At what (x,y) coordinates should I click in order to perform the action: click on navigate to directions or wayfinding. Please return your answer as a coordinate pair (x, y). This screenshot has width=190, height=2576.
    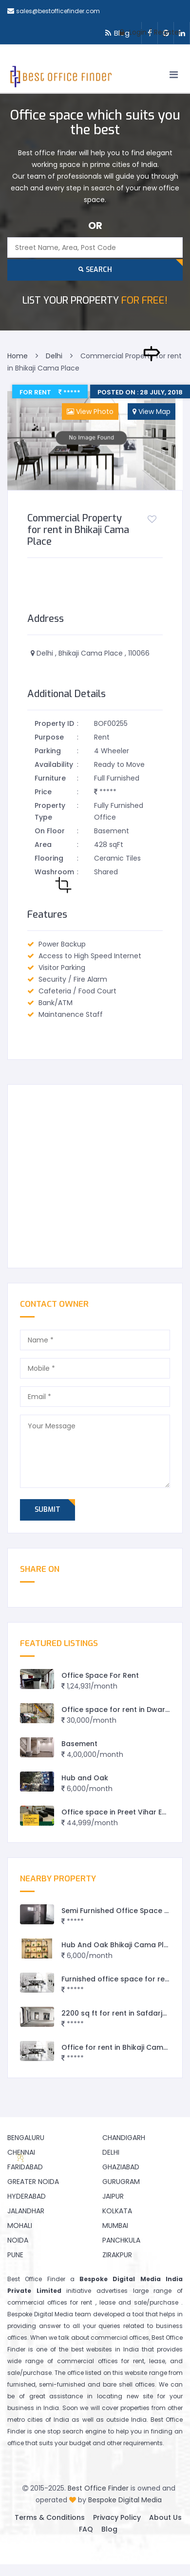
    Looking at the image, I should click on (151, 353).